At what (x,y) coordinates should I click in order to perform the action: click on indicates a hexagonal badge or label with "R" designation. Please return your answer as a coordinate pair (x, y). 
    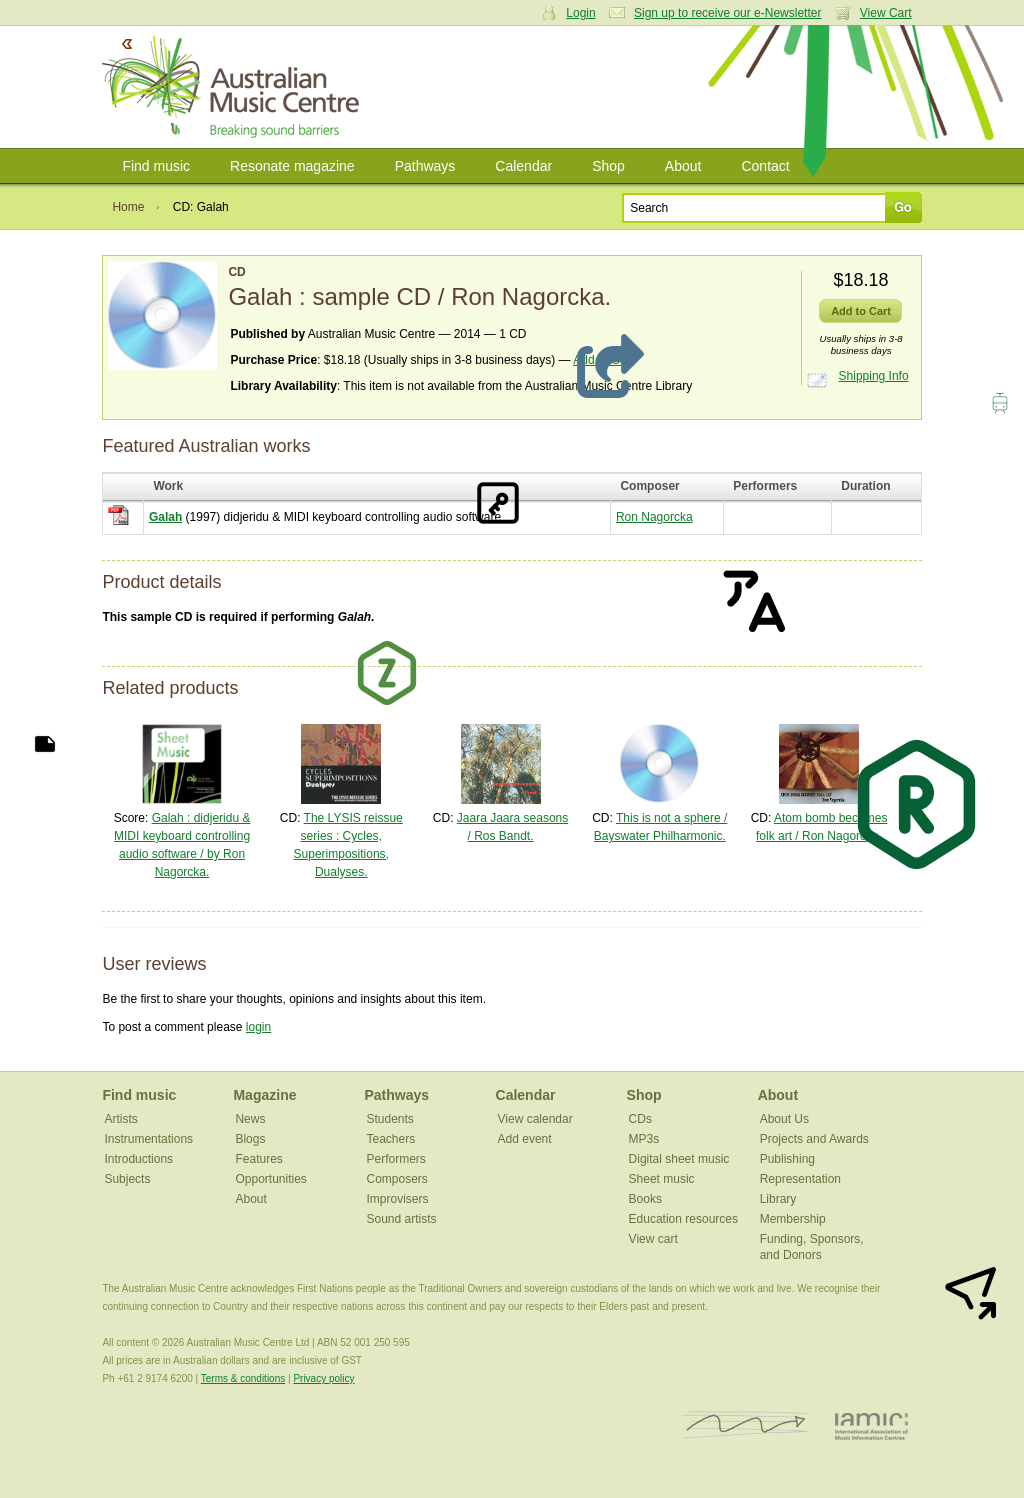
    Looking at the image, I should click on (916, 804).